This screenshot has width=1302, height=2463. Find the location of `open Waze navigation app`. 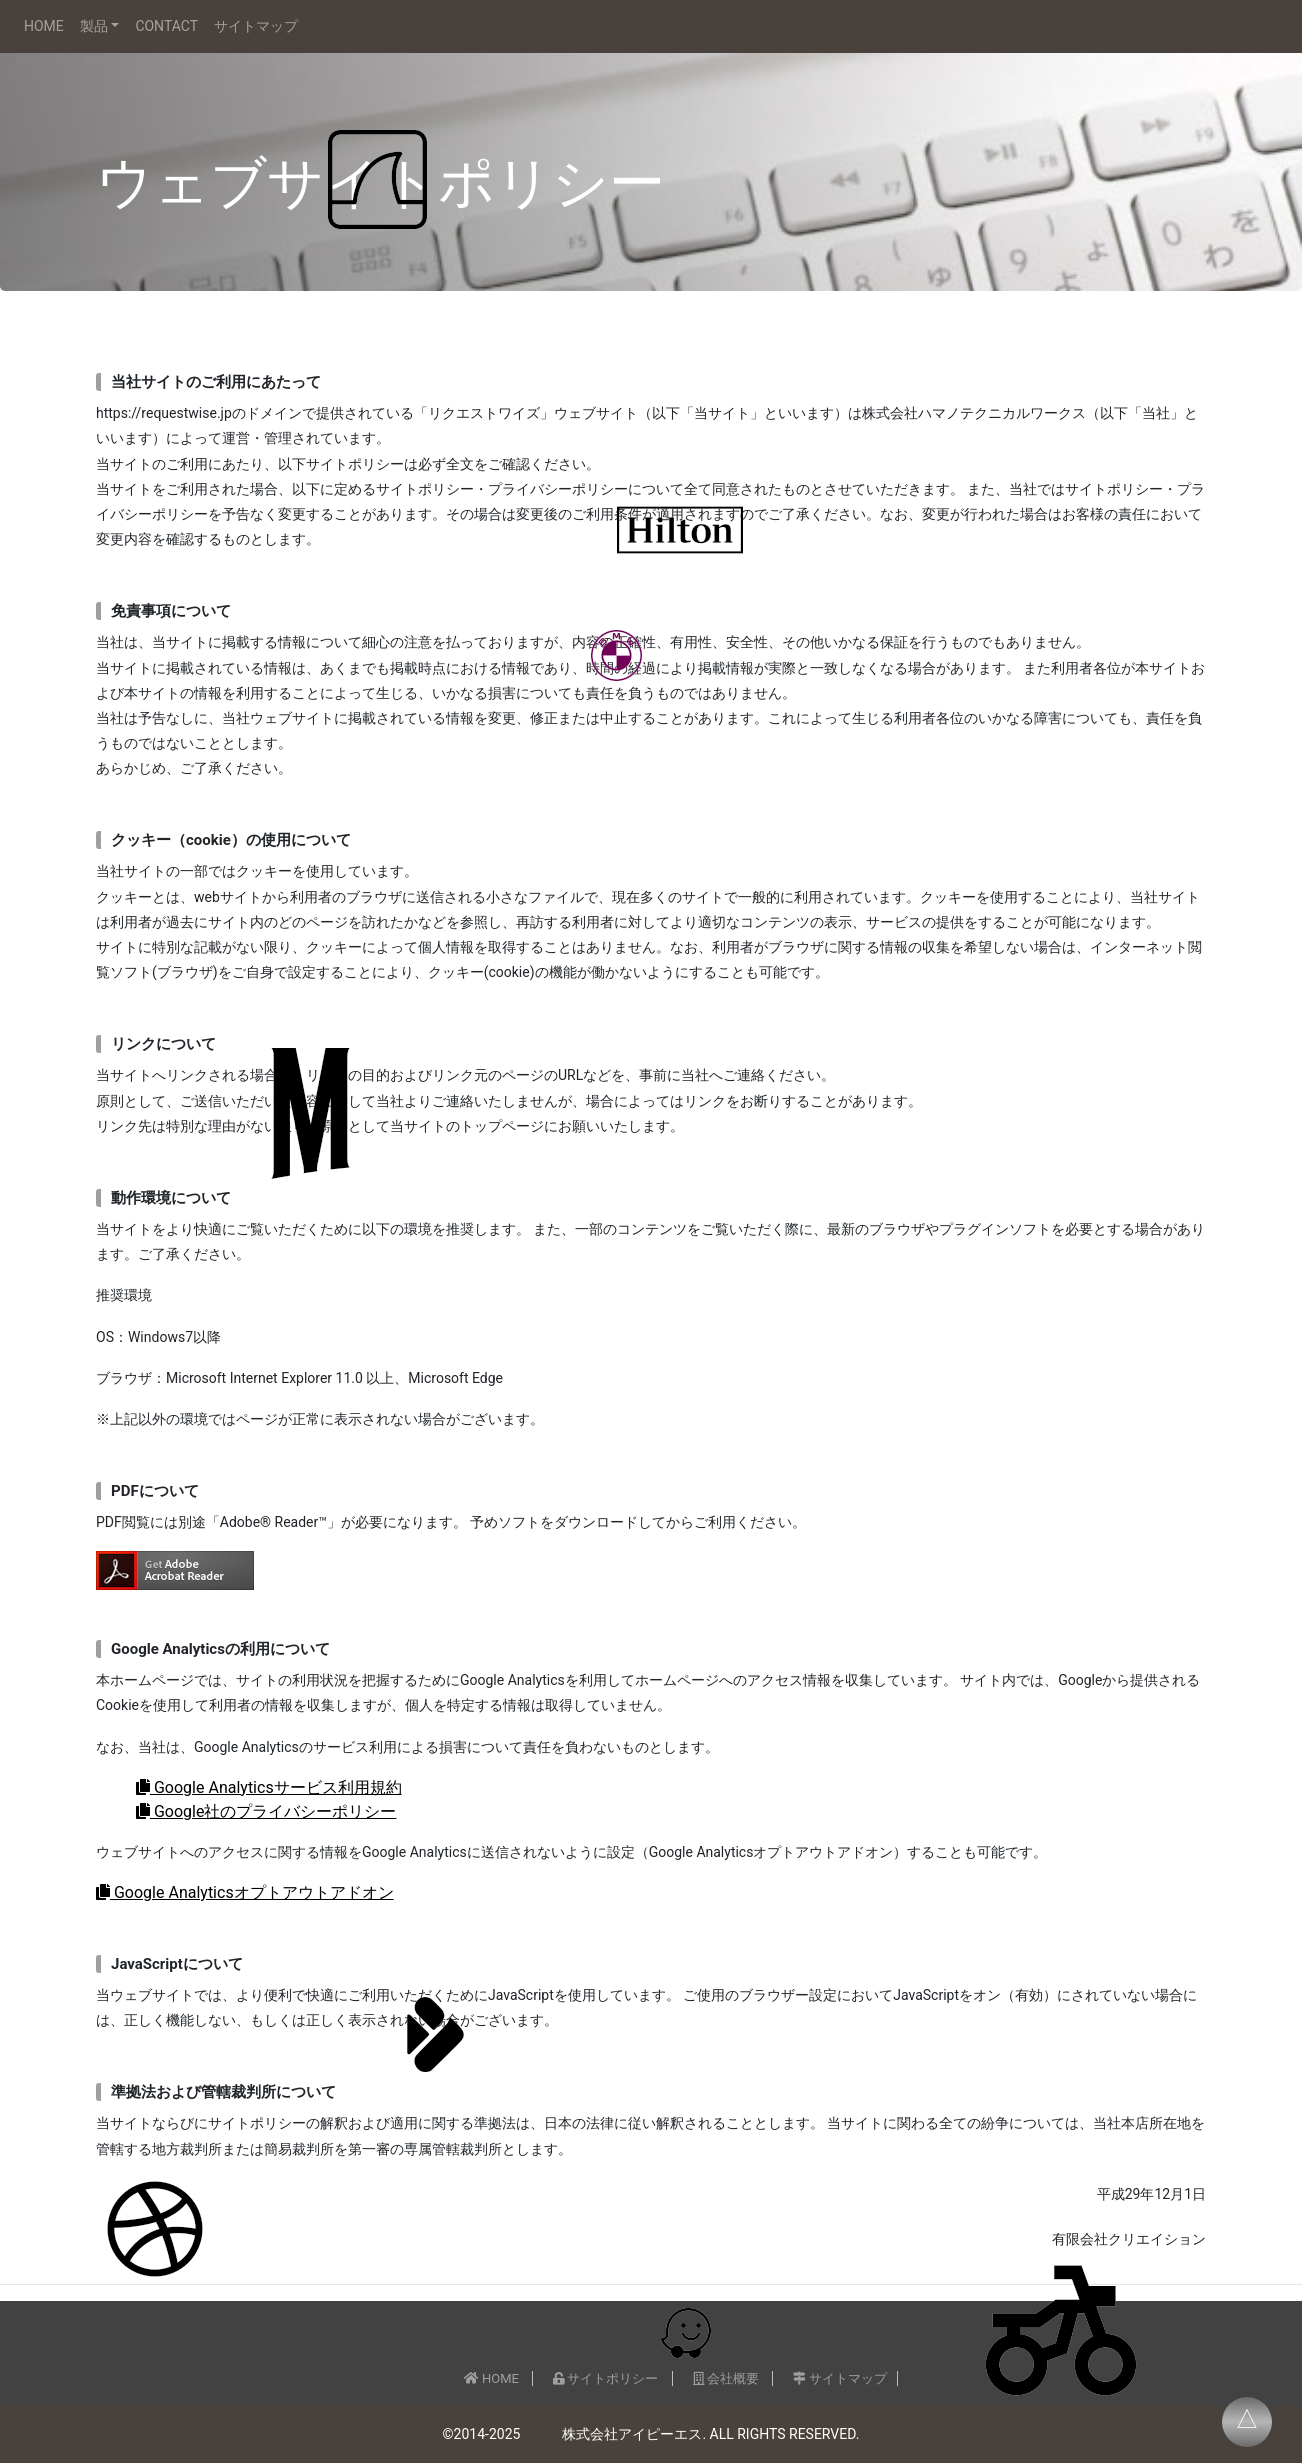

open Waze navigation app is located at coordinates (686, 2333).